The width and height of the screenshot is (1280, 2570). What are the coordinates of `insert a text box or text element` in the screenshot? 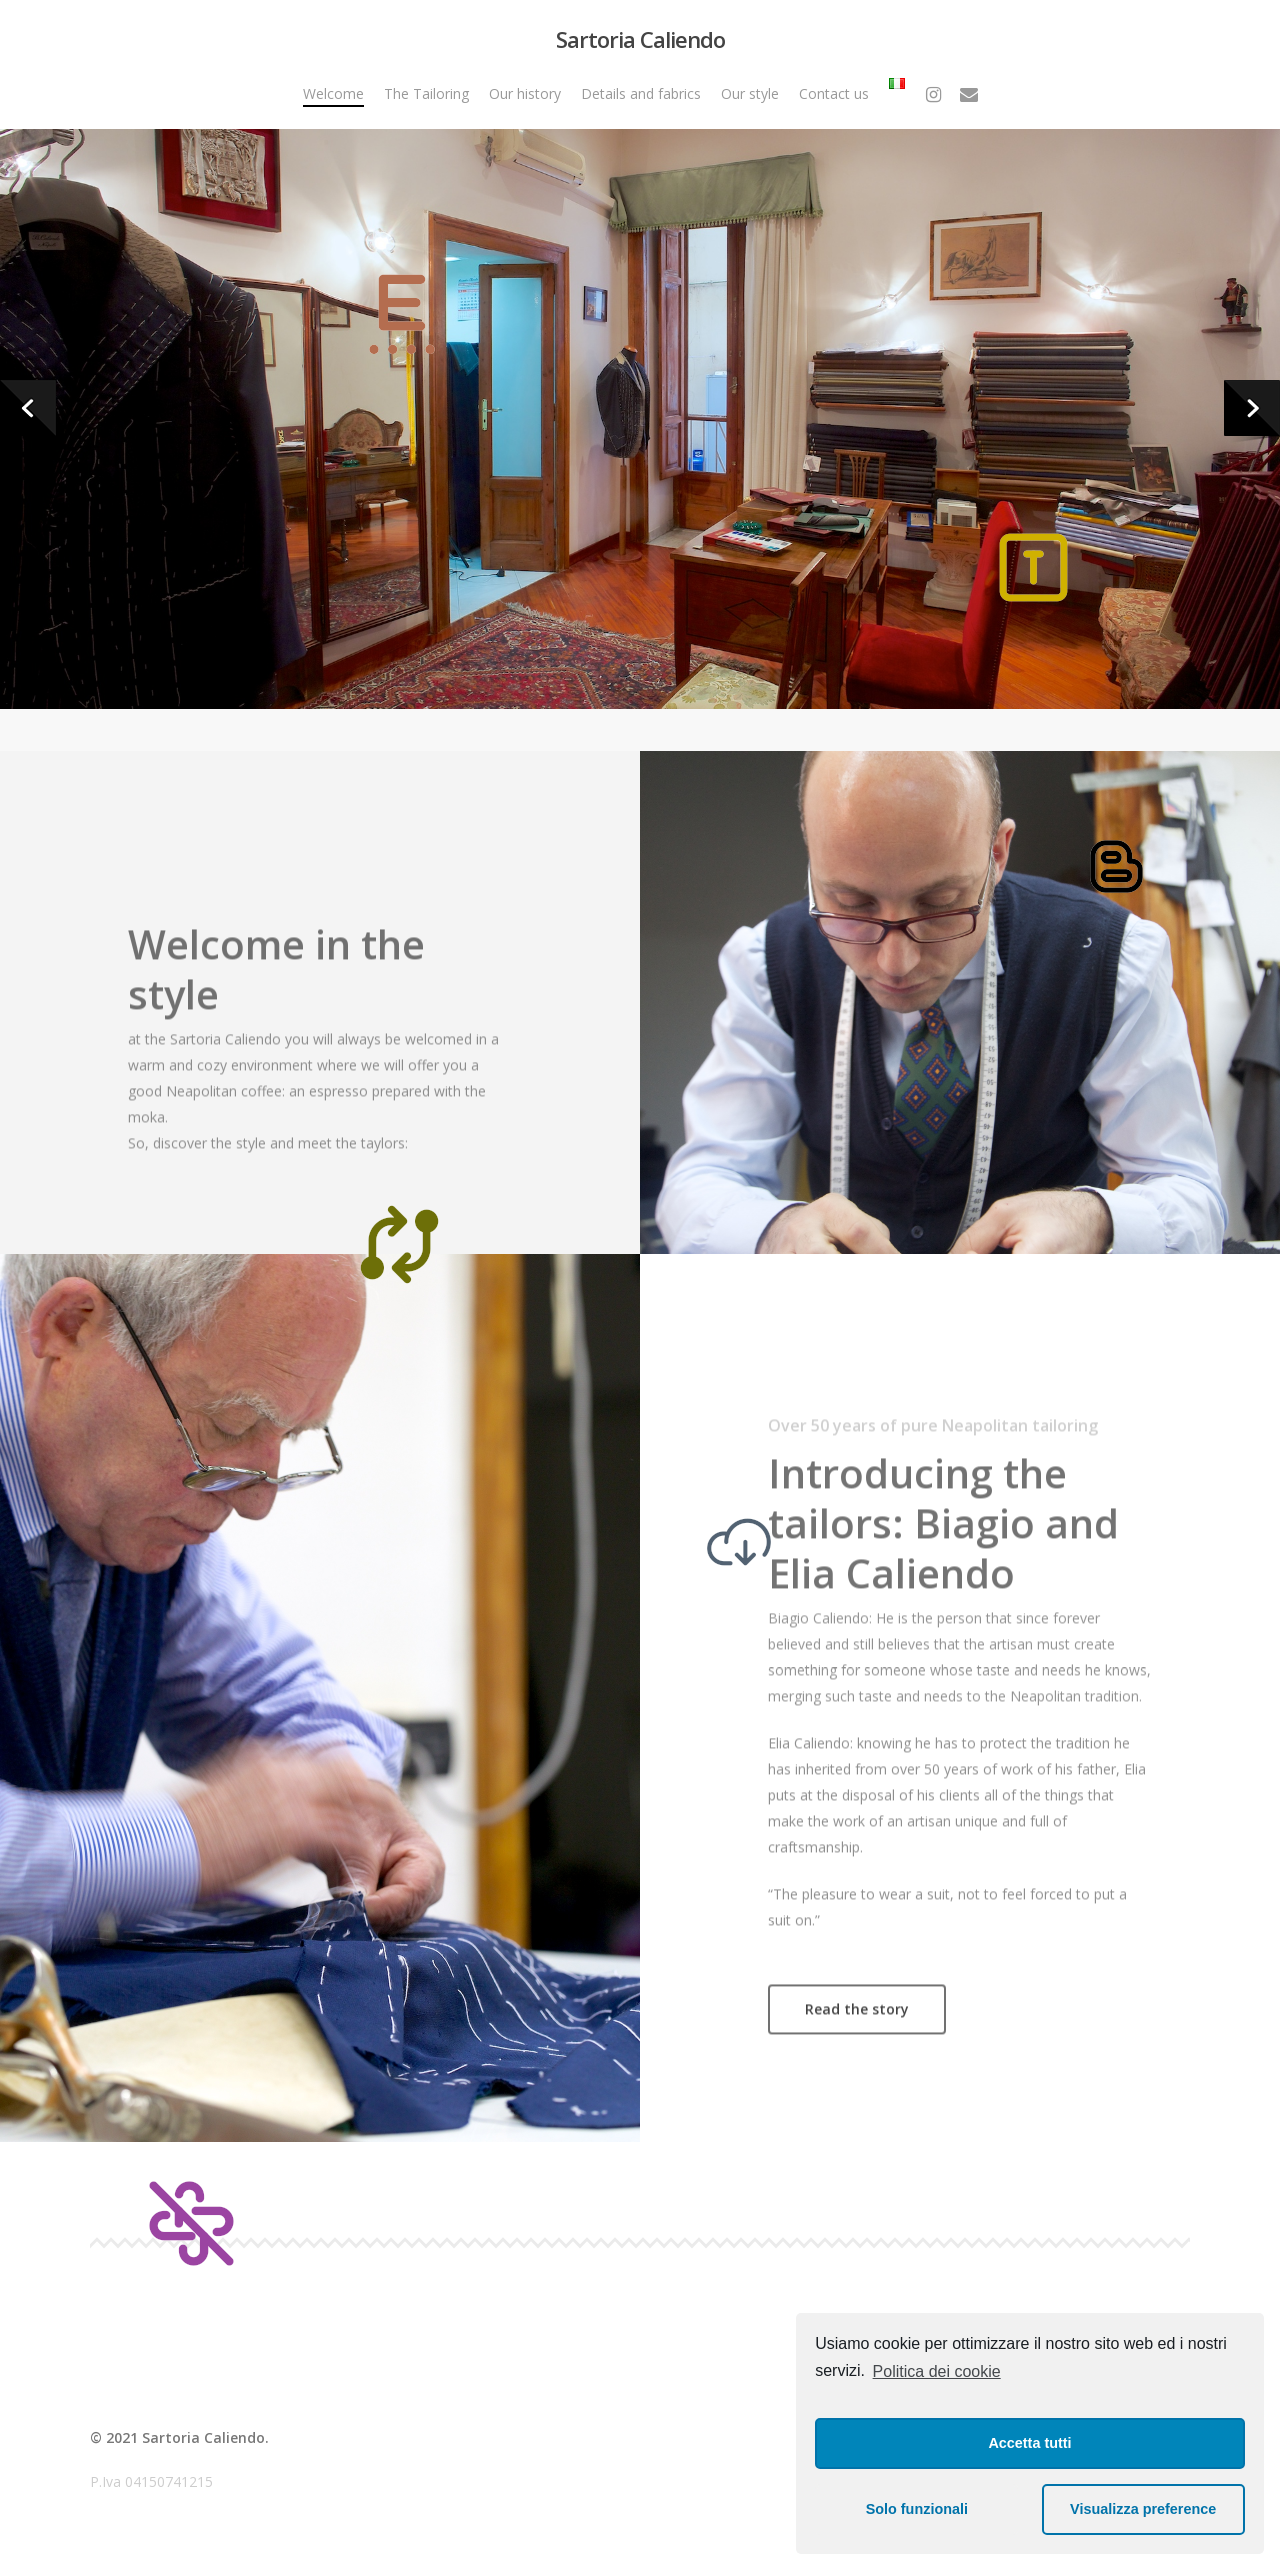 It's located at (1033, 567).